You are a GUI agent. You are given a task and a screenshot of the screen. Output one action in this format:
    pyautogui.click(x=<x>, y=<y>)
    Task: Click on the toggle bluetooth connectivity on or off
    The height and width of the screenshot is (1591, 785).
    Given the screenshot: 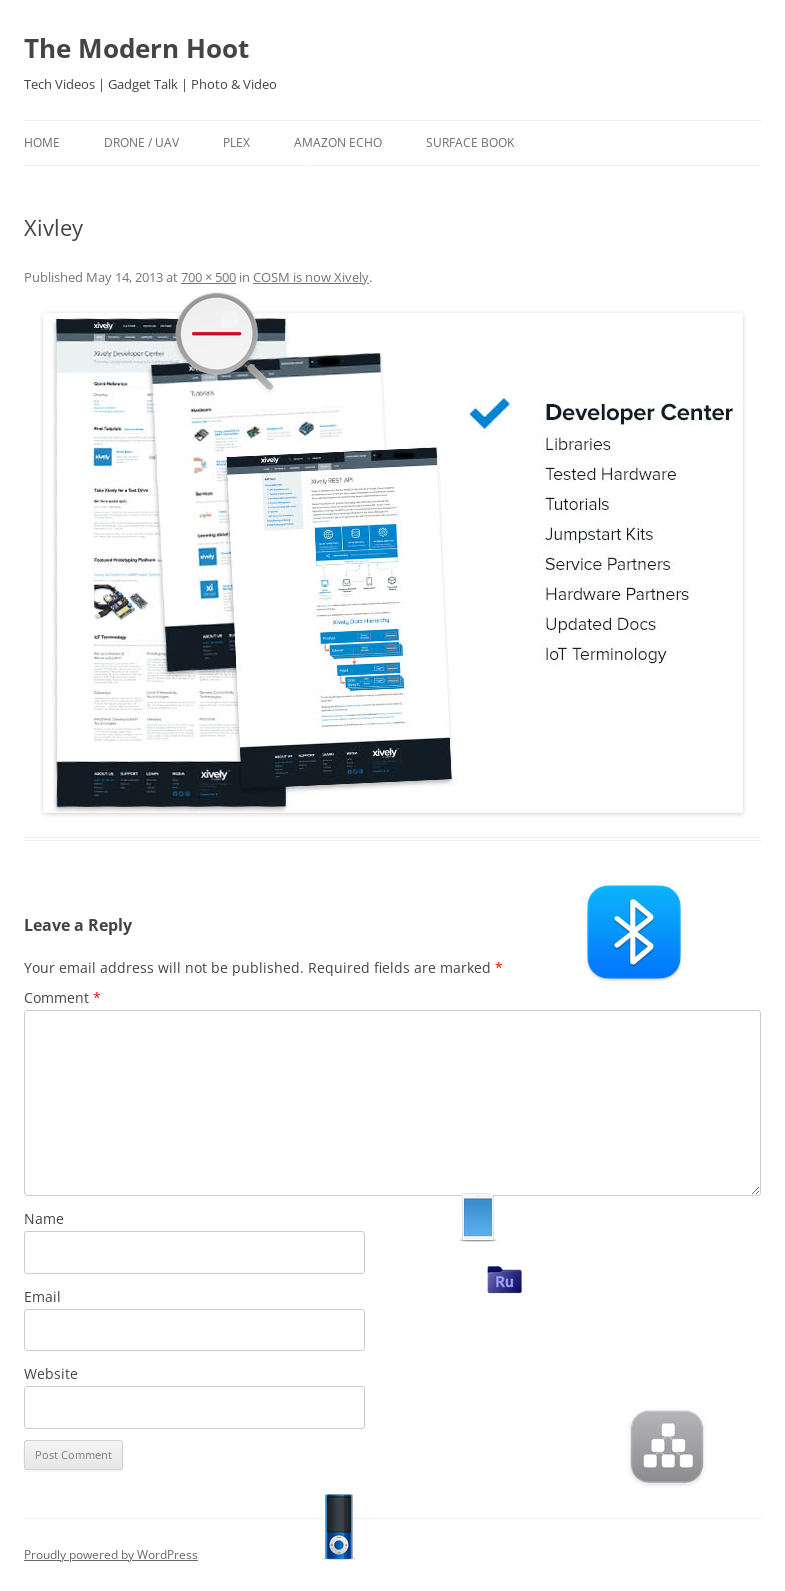 What is the action you would take?
    pyautogui.click(x=634, y=932)
    